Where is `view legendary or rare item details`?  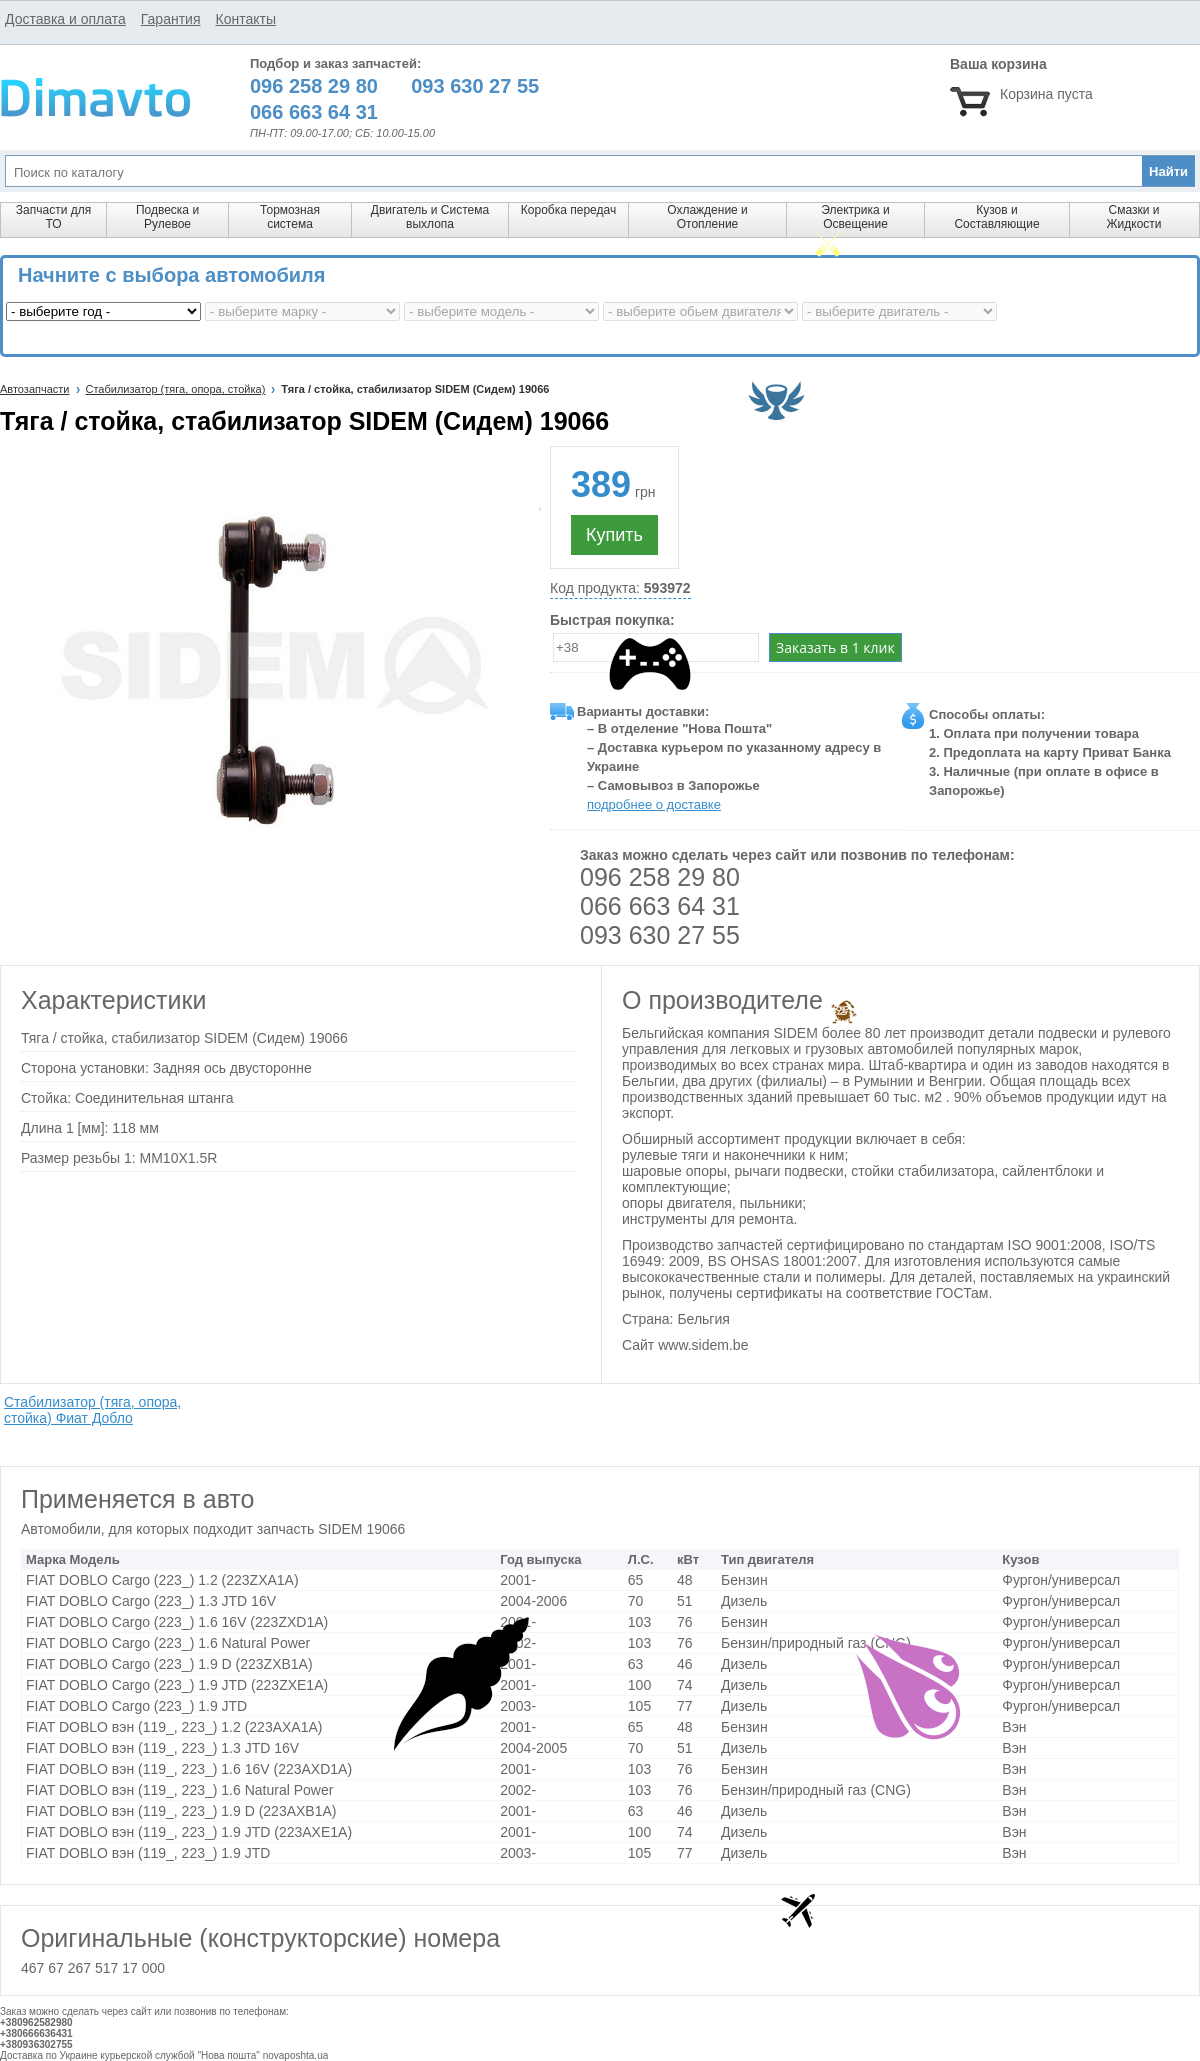
view legendary or rare item details is located at coordinates (776, 399).